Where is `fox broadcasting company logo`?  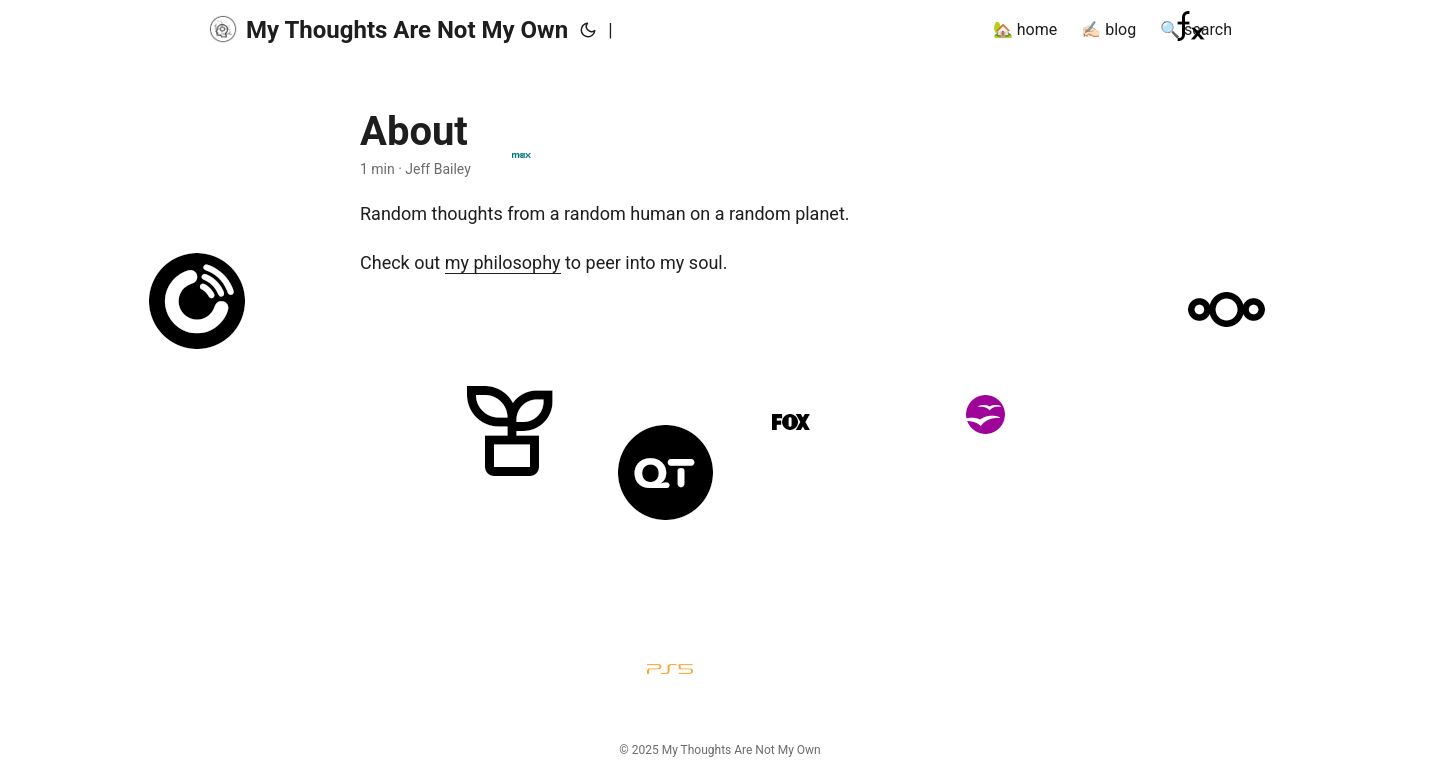
fox broadcasting company logo is located at coordinates (791, 422).